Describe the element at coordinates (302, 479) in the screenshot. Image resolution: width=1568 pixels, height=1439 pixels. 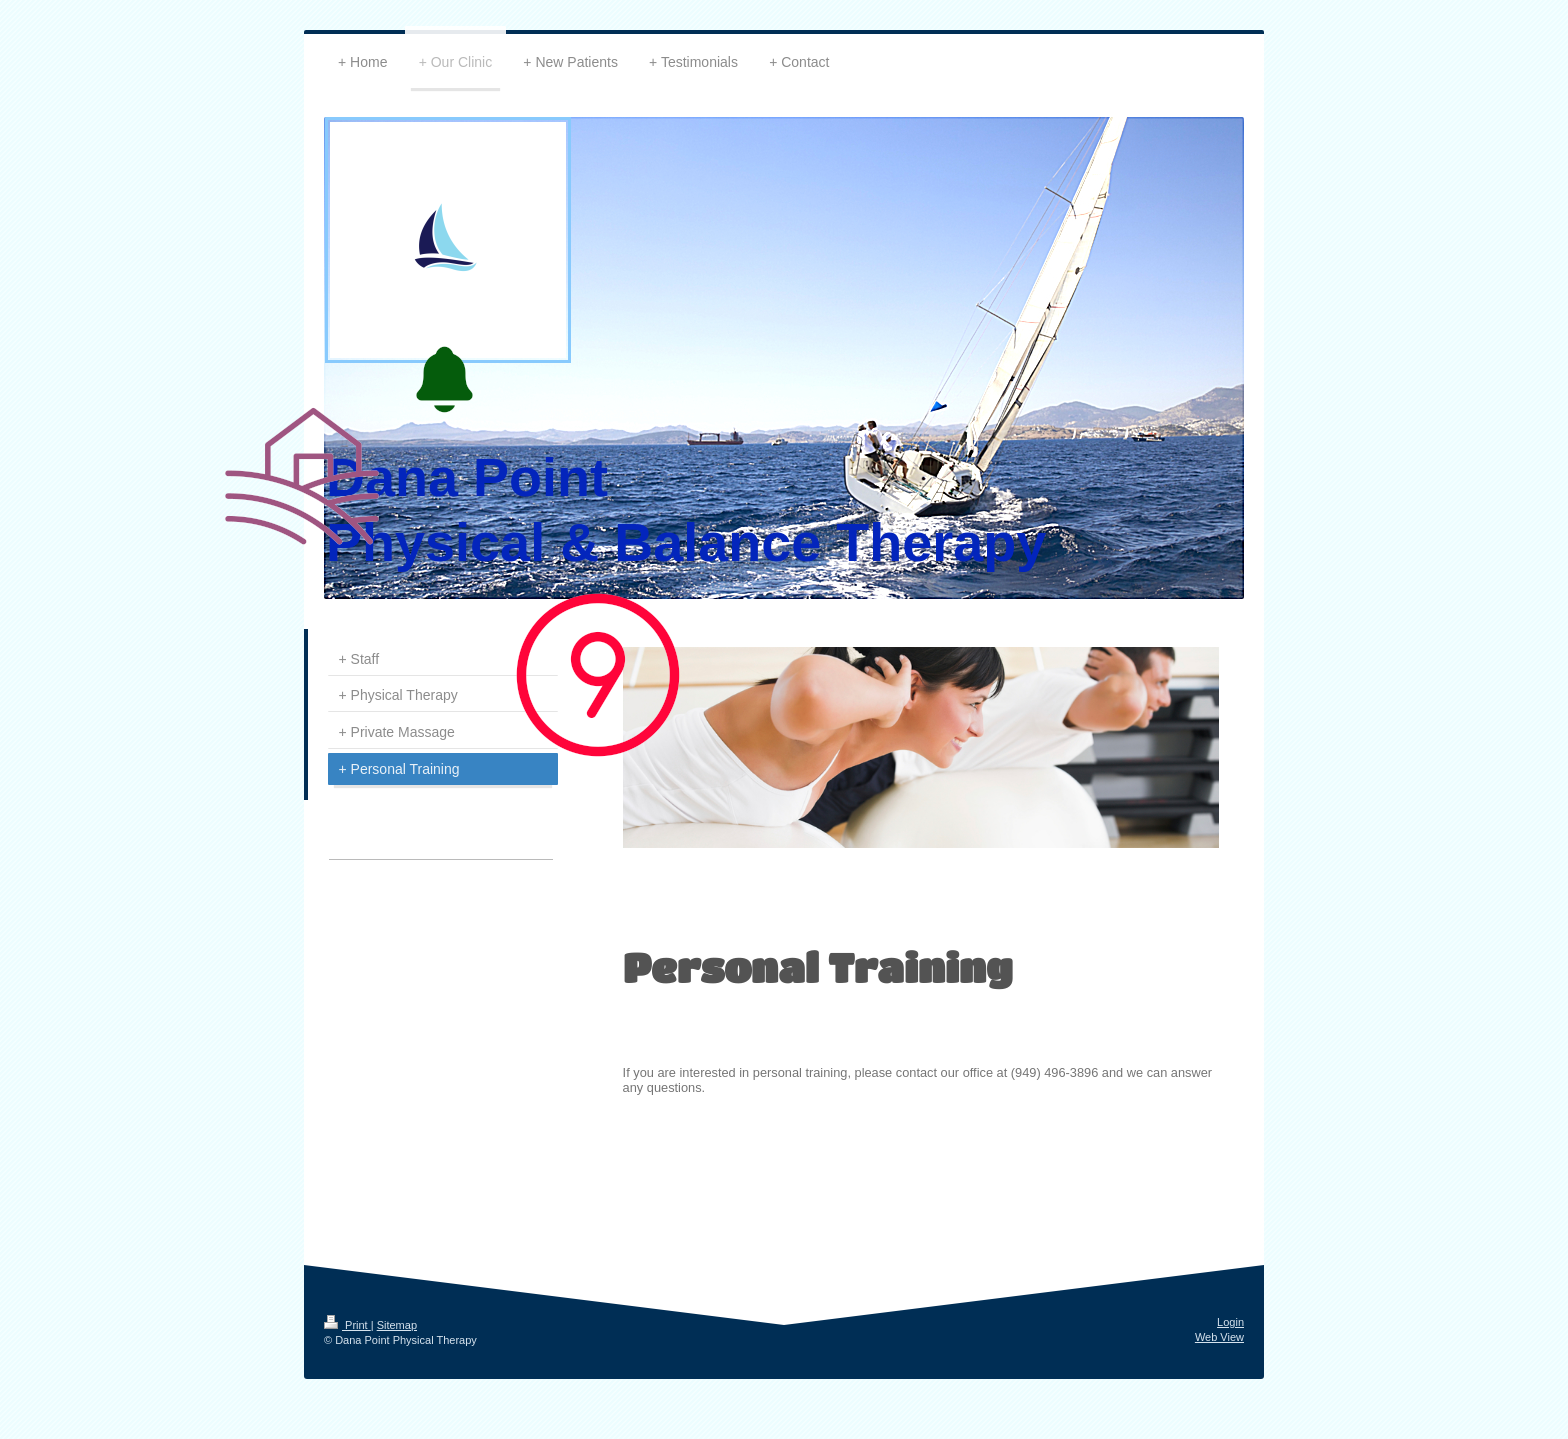
I see `access farm or agricultural features` at that location.